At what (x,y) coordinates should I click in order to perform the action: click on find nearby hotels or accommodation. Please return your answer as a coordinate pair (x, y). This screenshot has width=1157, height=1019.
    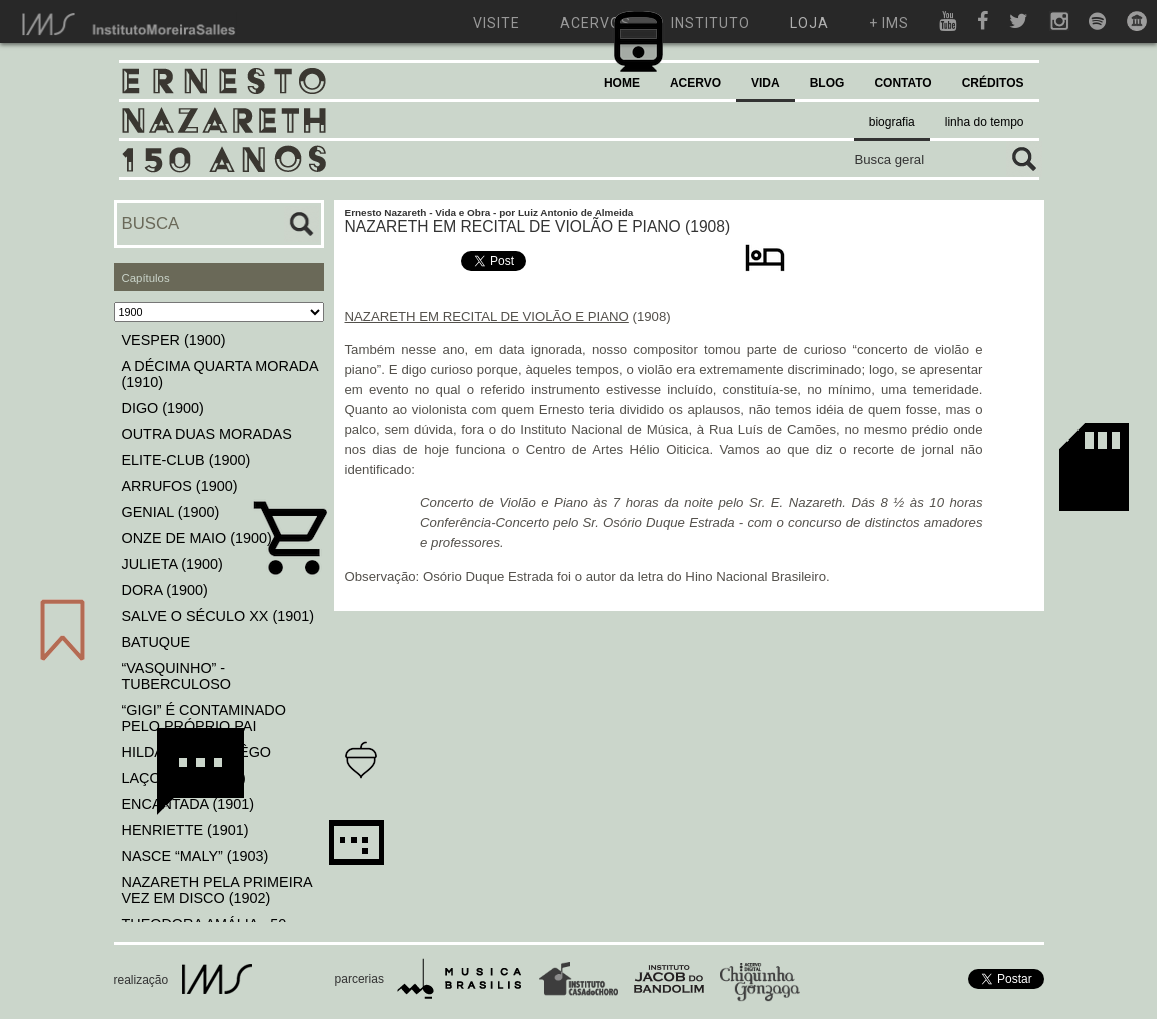
    Looking at the image, I should click on (765, 257).